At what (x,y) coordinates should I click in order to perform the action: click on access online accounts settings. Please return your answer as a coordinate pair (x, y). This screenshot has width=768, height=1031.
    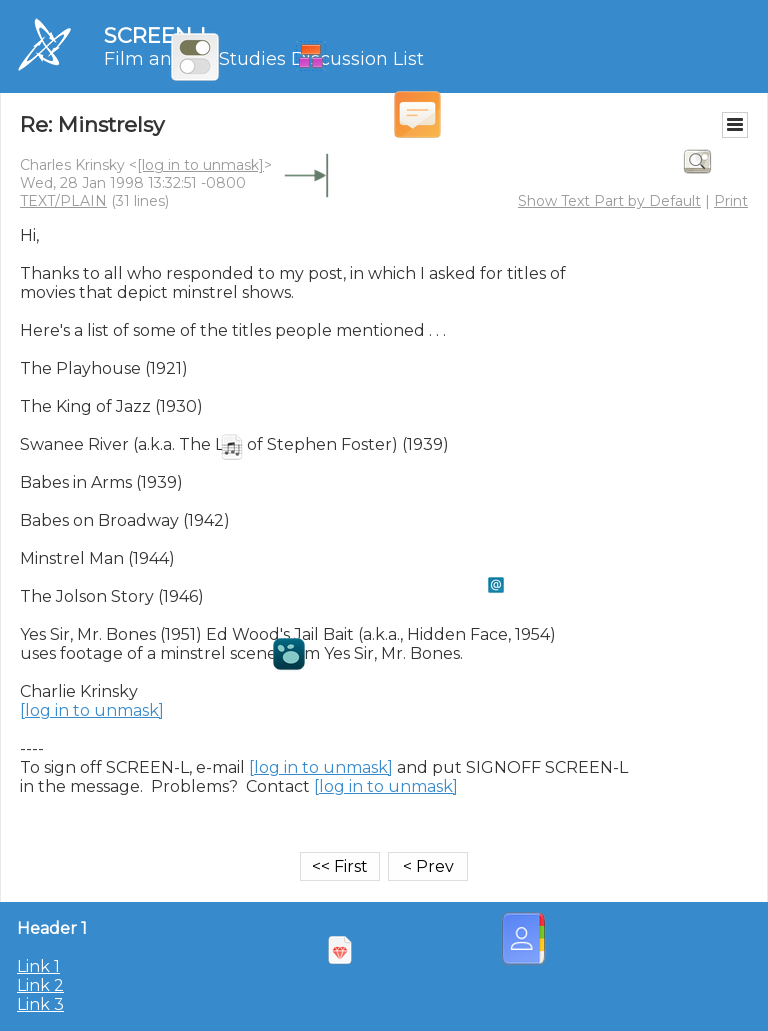
    Looking at the image, I should click on (496, 585).